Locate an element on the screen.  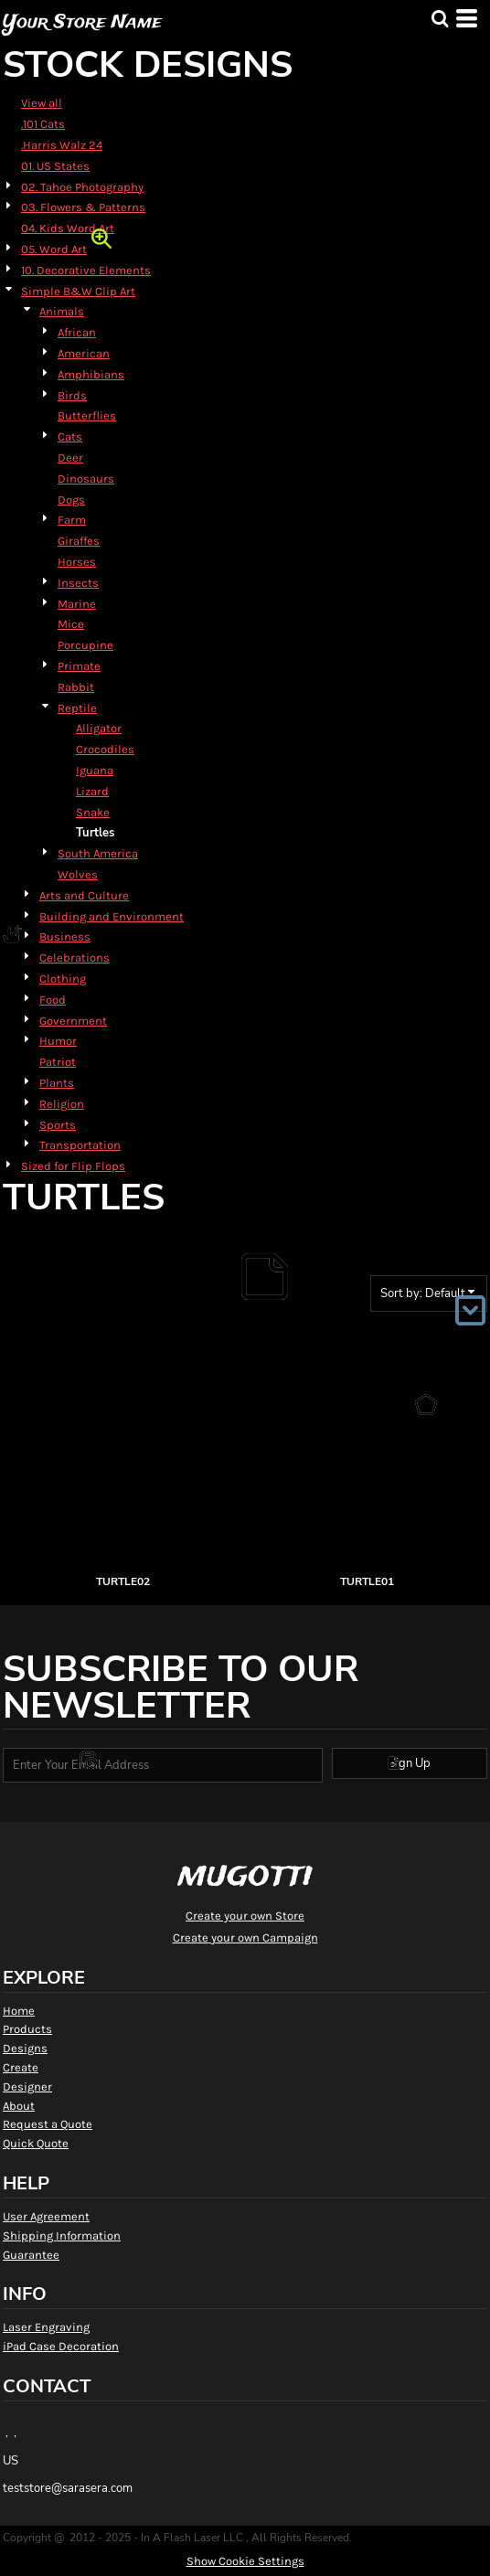
expand content or dropdown menu is located at coordinates (470, 1310).